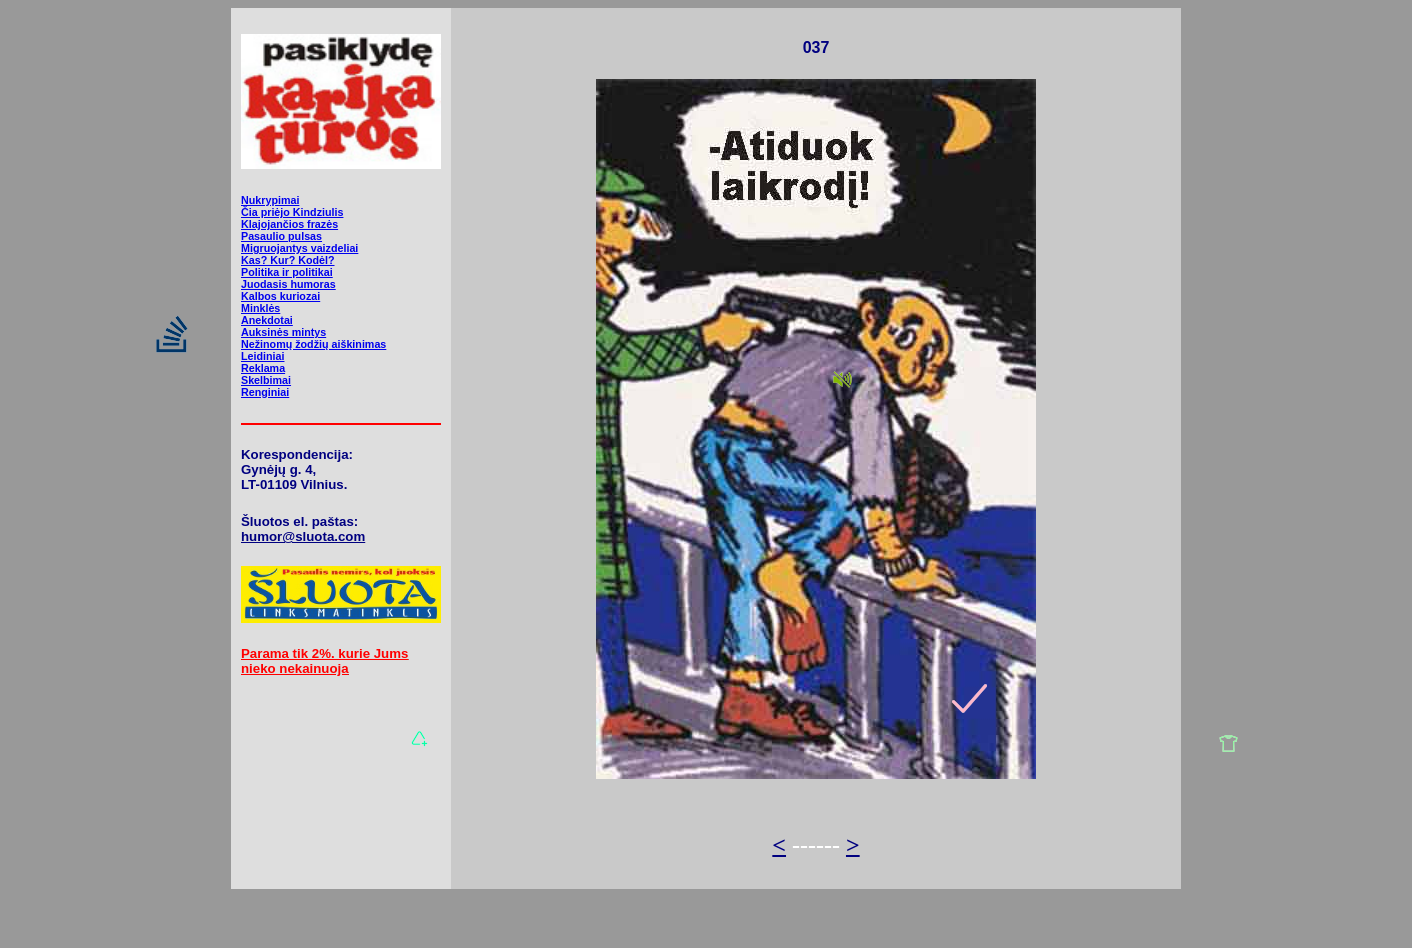 The image size is (1412, 948). Describe the element at coordinates (419, 738) in the screenshot. I see `add a new warning or alert` at that location.